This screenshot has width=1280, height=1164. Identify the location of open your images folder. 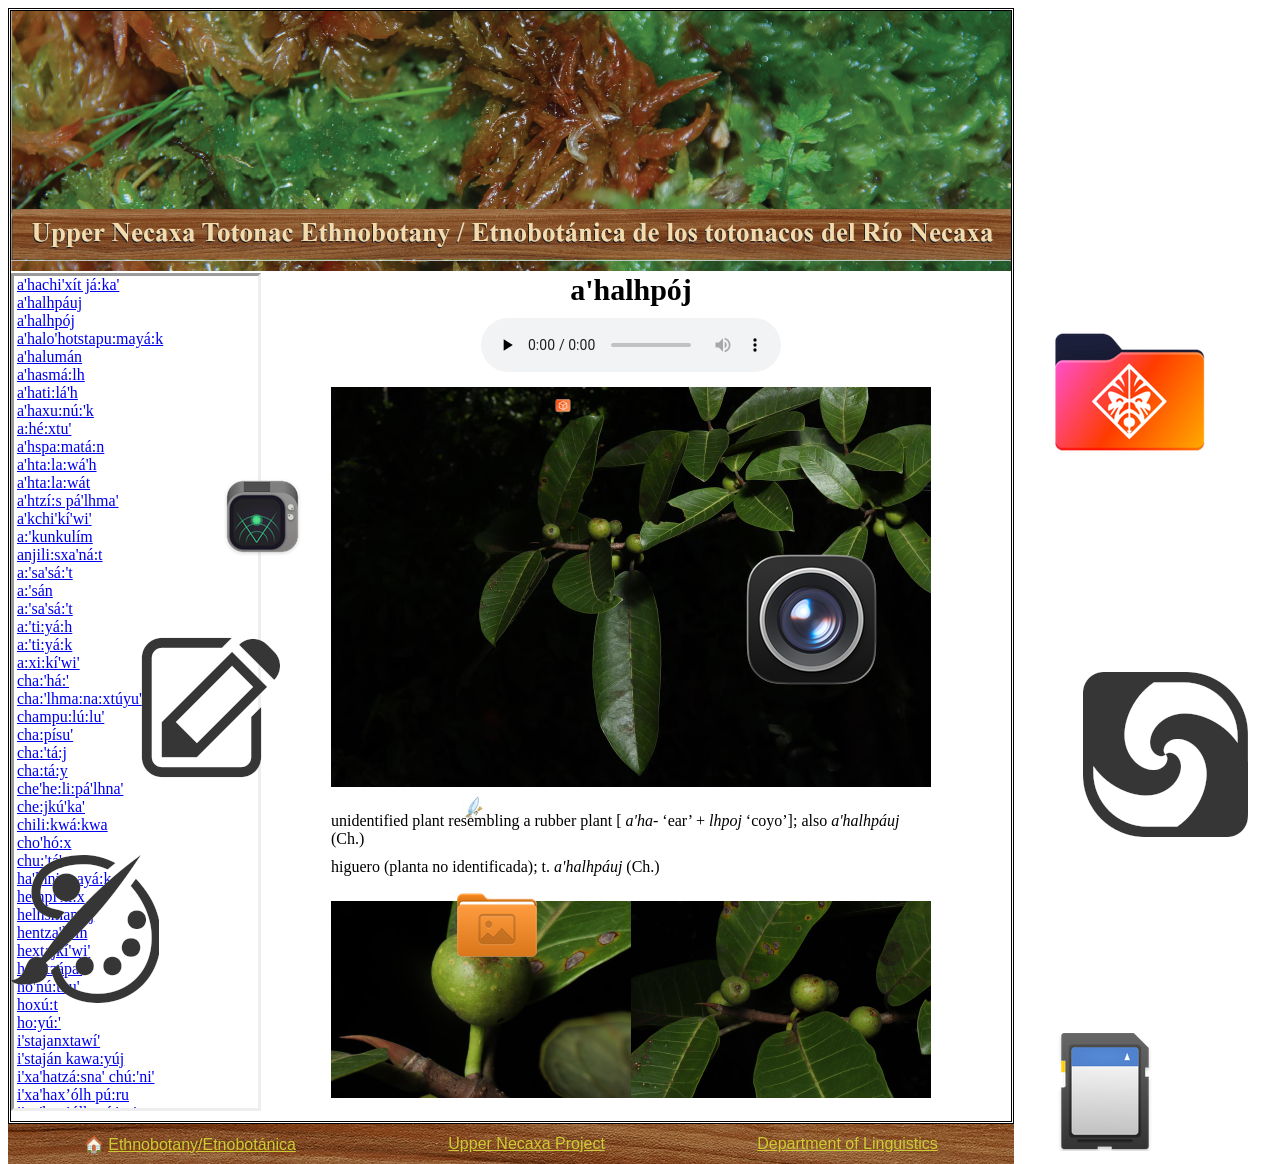
(497, 925).